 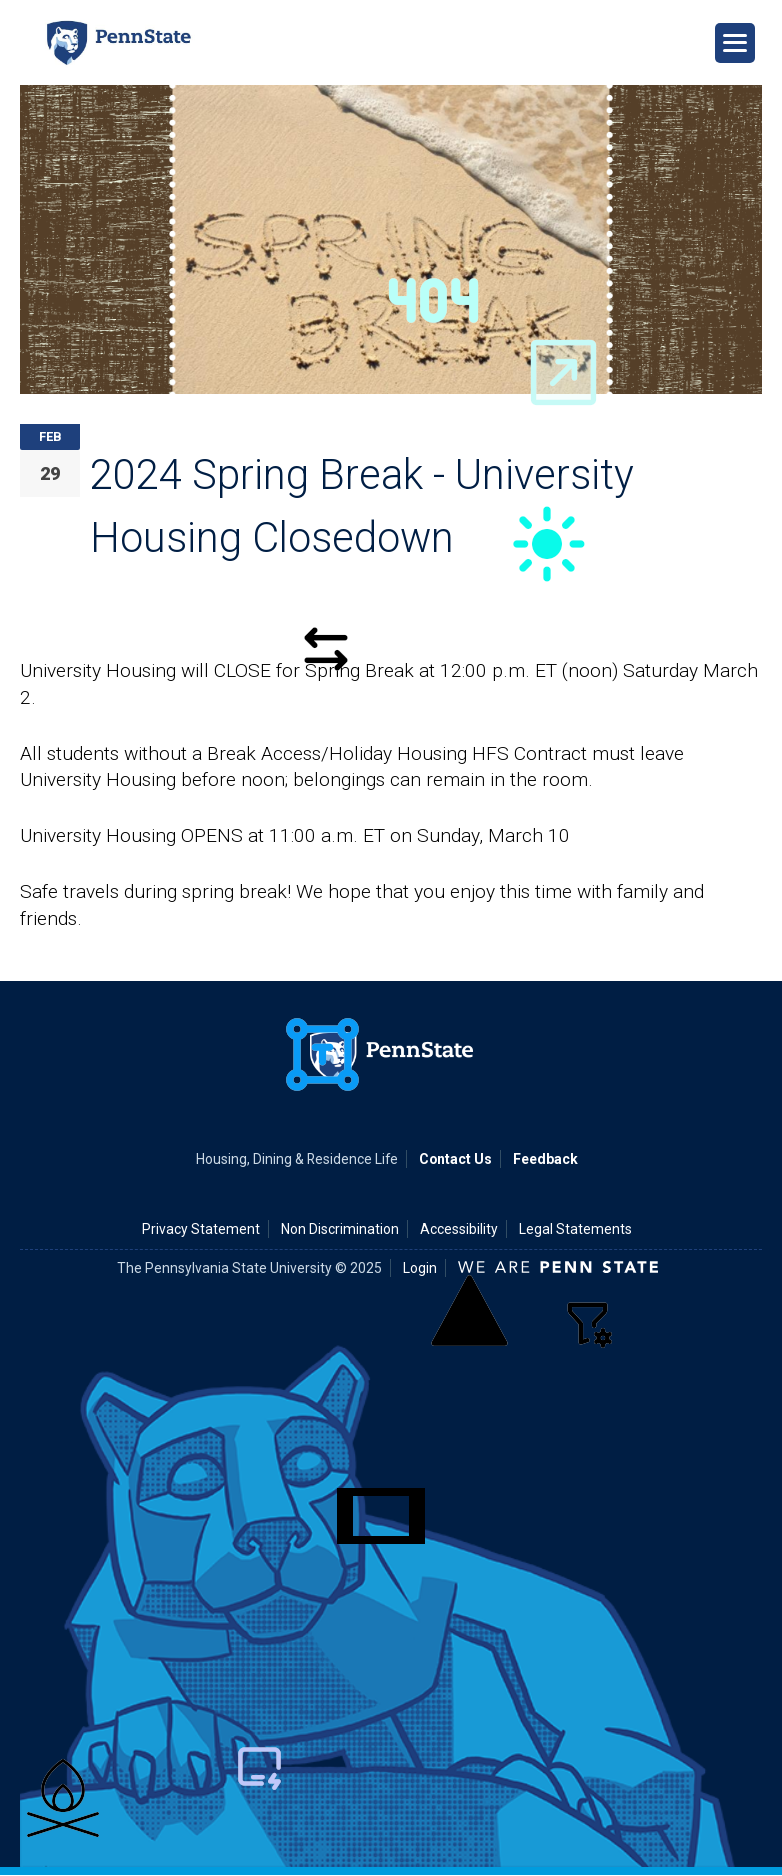 I want to click on open link in a new window, so click(x=563, y=372).